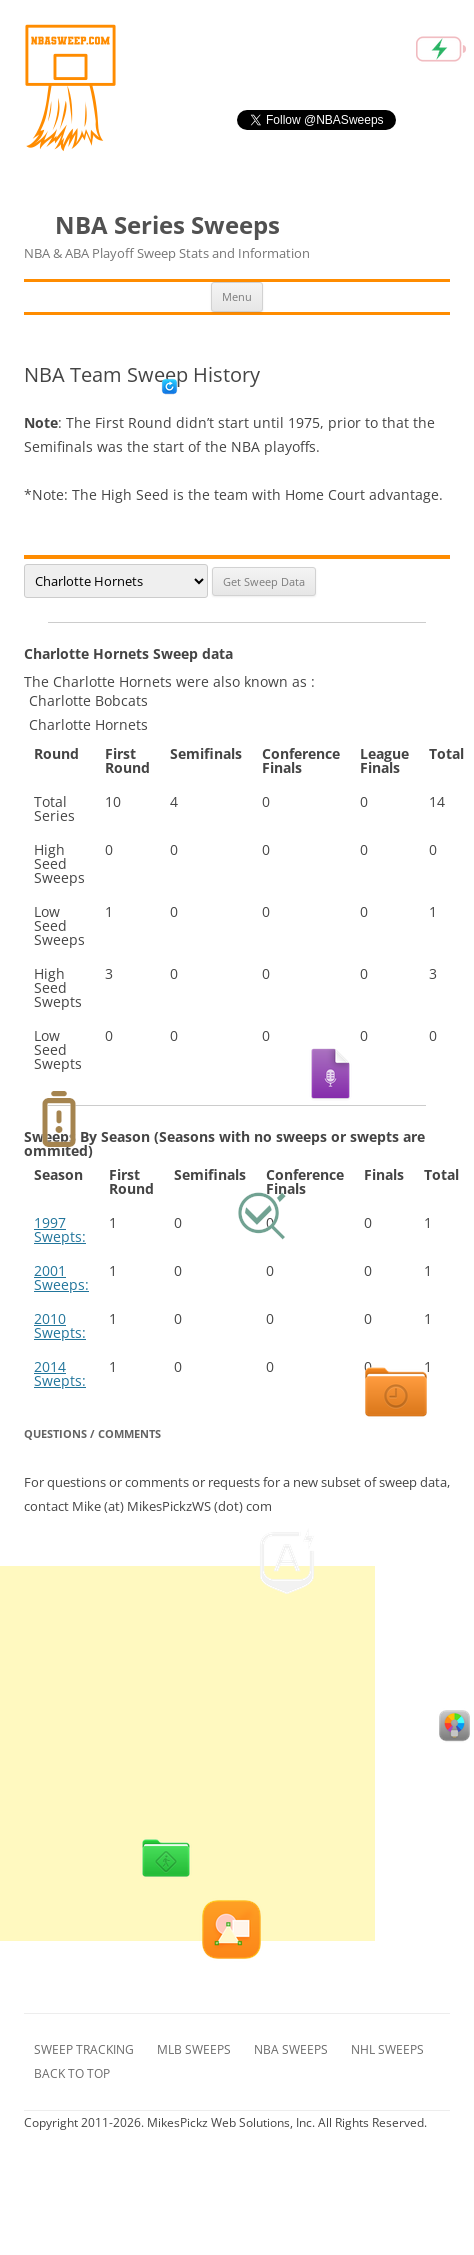  Describe the element at coordinates (441, 49) in the screenshot. I see `indicates battery is empty but currently charging` at that location.